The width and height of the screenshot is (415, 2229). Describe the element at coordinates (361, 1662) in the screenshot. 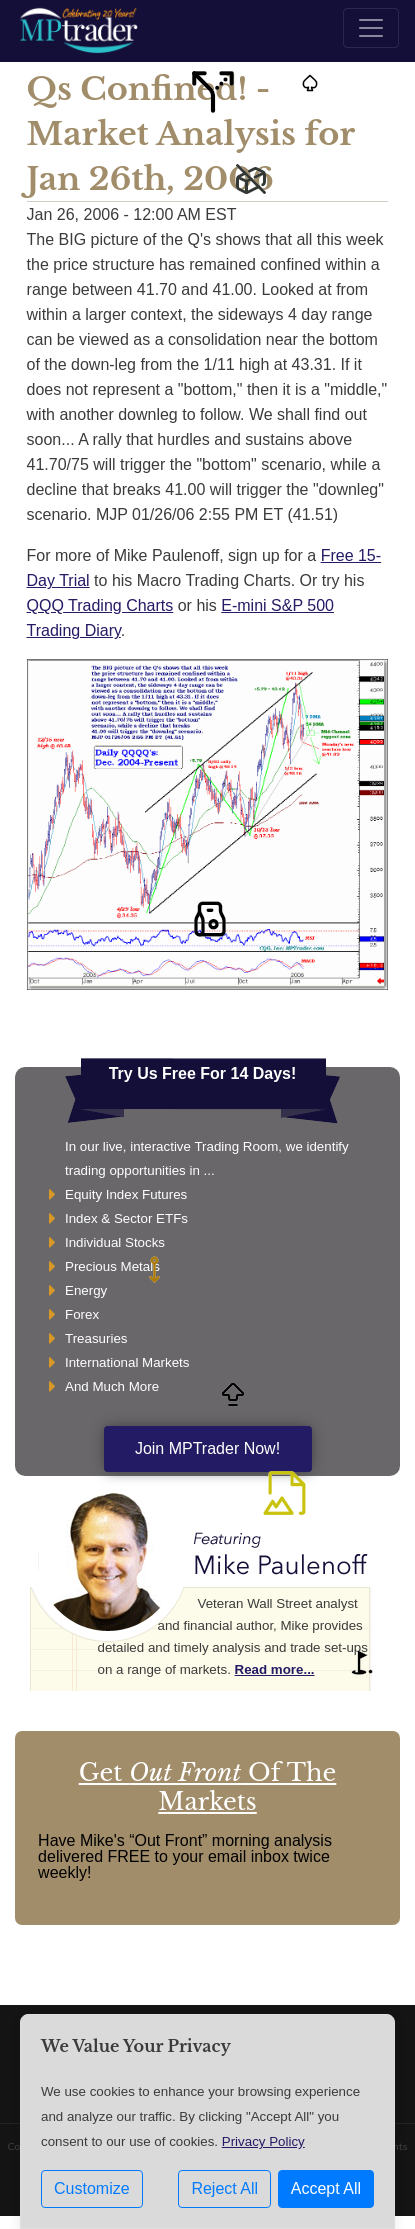

I see `view nearby golf courses` at that location.